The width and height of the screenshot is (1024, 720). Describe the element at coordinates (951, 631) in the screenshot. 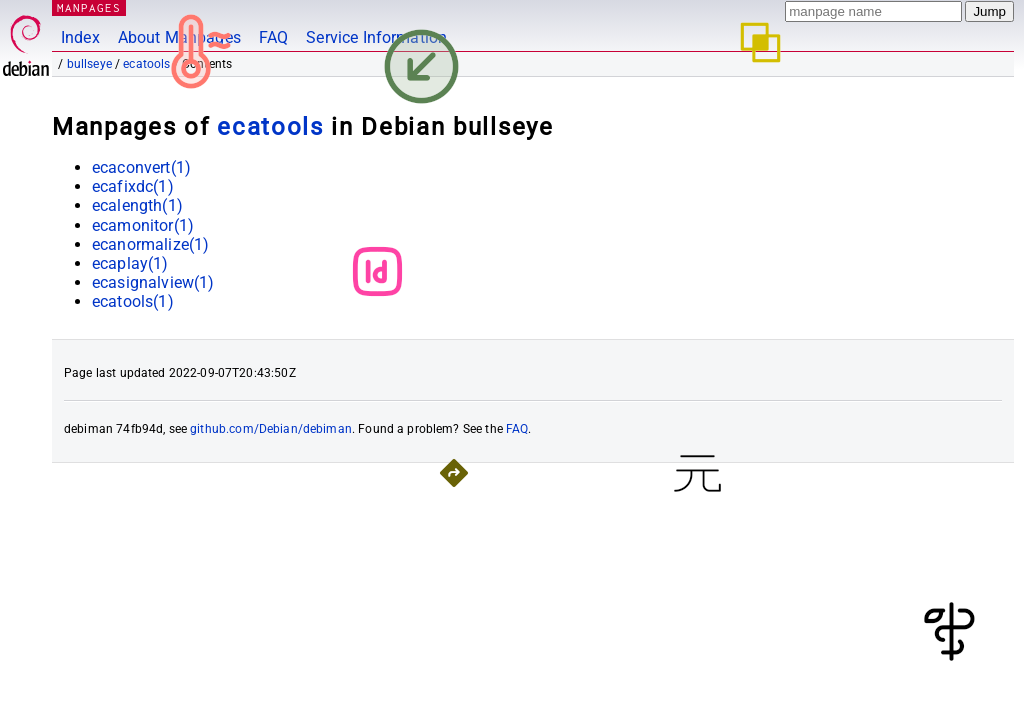

I see `access health or medical services` at that location.